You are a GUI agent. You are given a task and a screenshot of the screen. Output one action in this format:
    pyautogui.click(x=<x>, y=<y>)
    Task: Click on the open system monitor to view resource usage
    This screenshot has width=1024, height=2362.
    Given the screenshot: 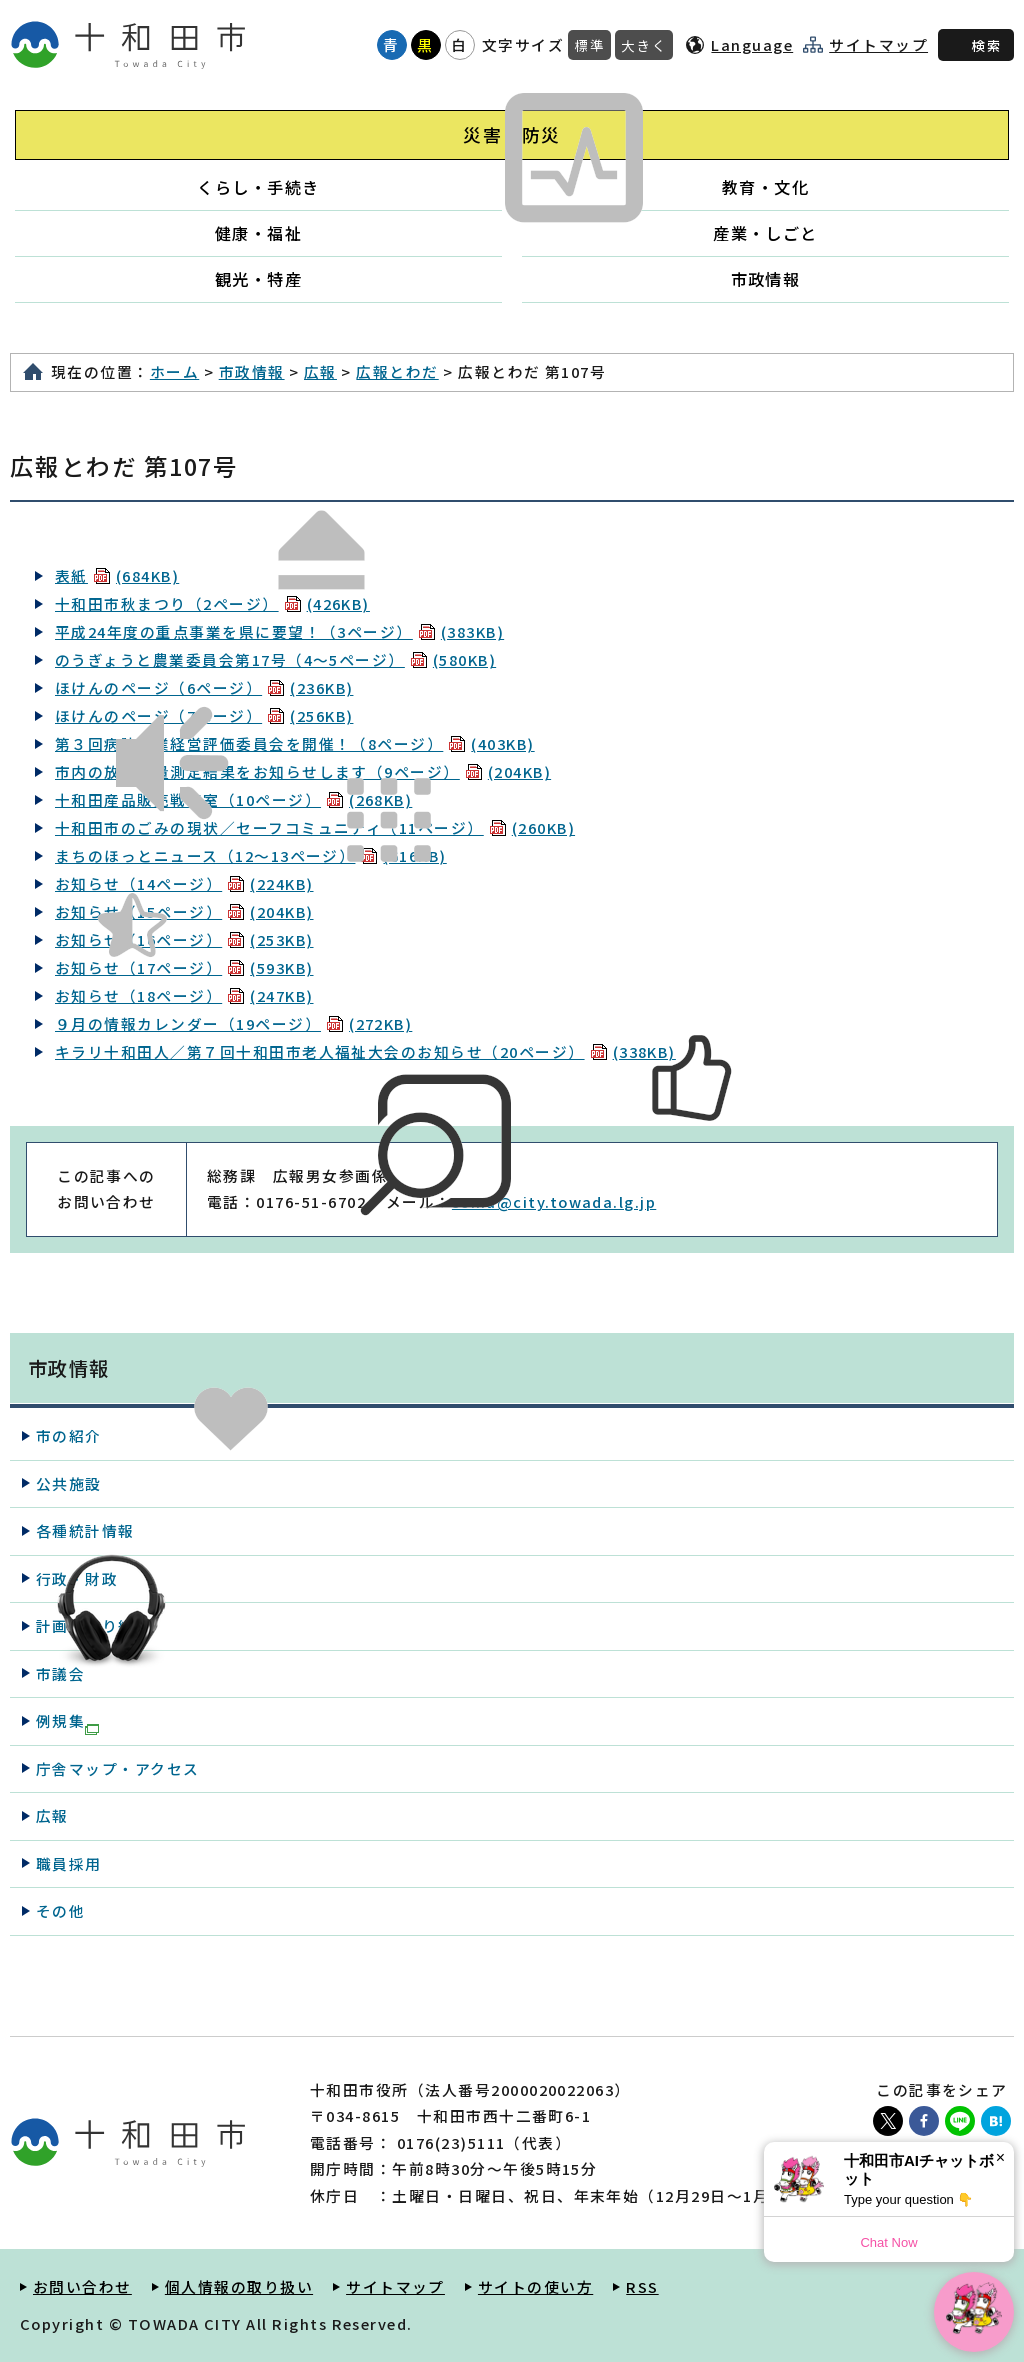 What is the action you would take?
    pyautogui.click(x=574, y=162)
    